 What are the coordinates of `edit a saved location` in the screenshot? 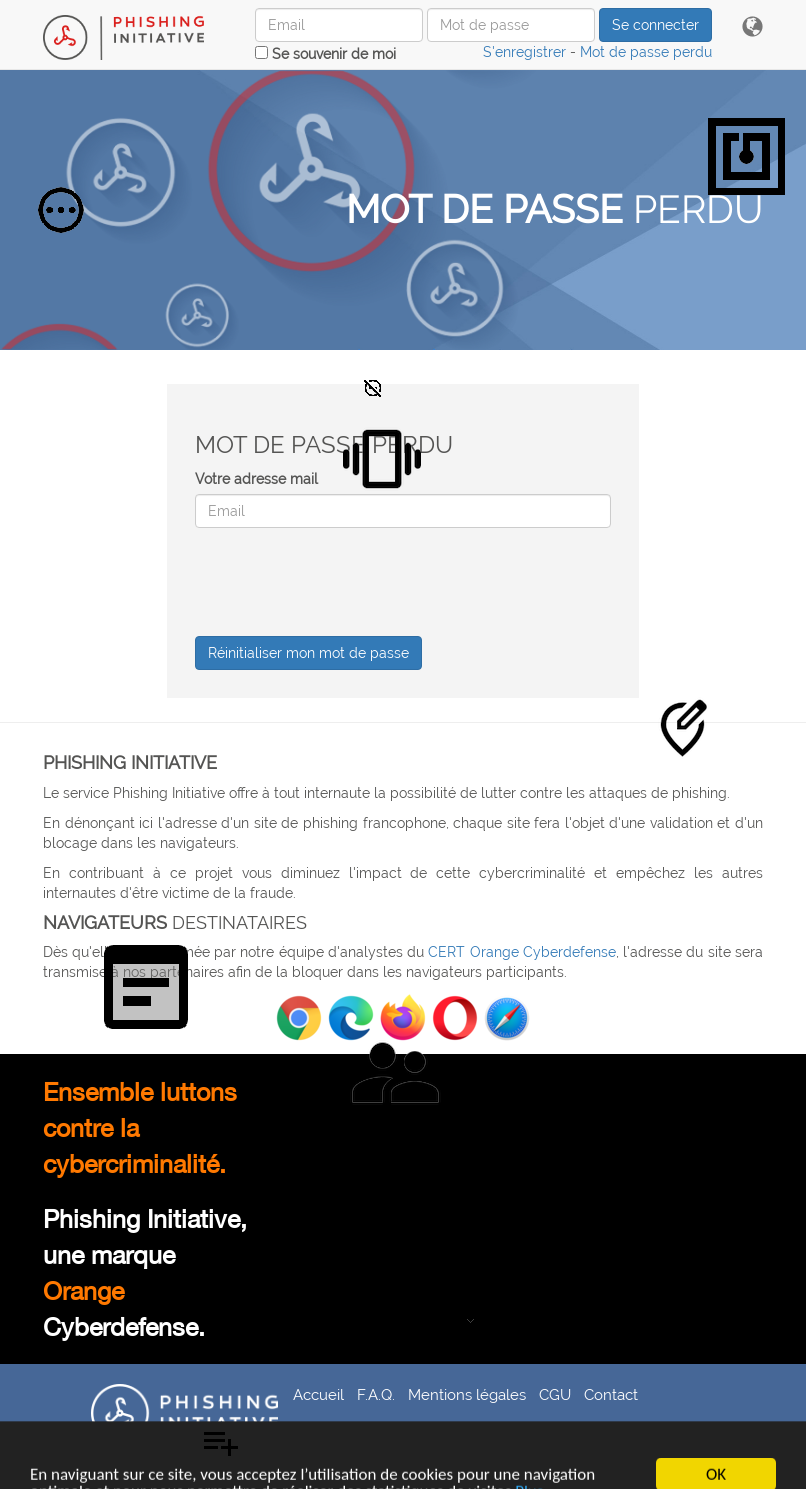 It's located at (682, 729).